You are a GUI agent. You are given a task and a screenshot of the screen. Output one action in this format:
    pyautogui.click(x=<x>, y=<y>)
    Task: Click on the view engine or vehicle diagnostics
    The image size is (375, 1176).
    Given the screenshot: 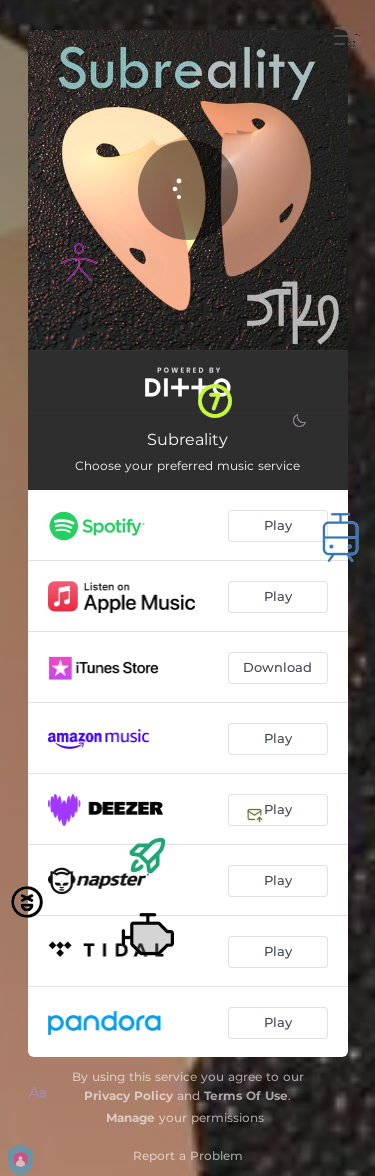 What is the action you would take?
    pyautogui.click(x=147, y=935)
    